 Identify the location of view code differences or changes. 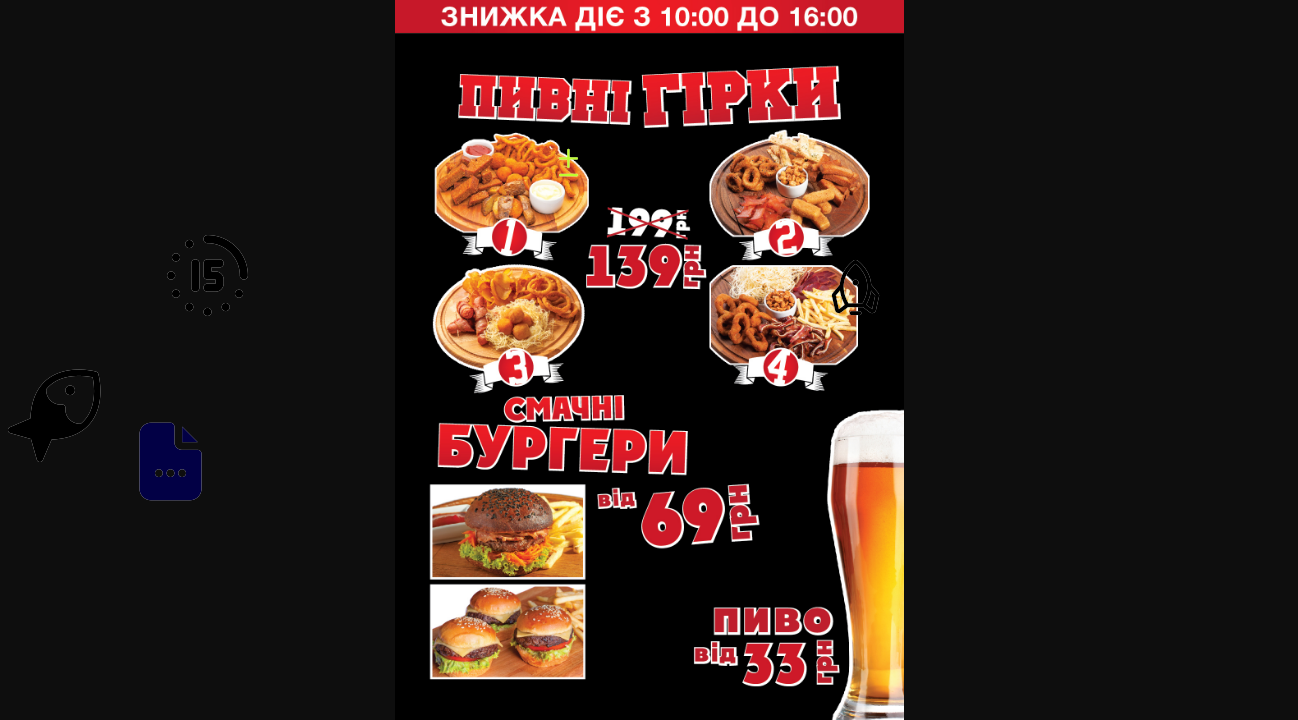
(568, 163).